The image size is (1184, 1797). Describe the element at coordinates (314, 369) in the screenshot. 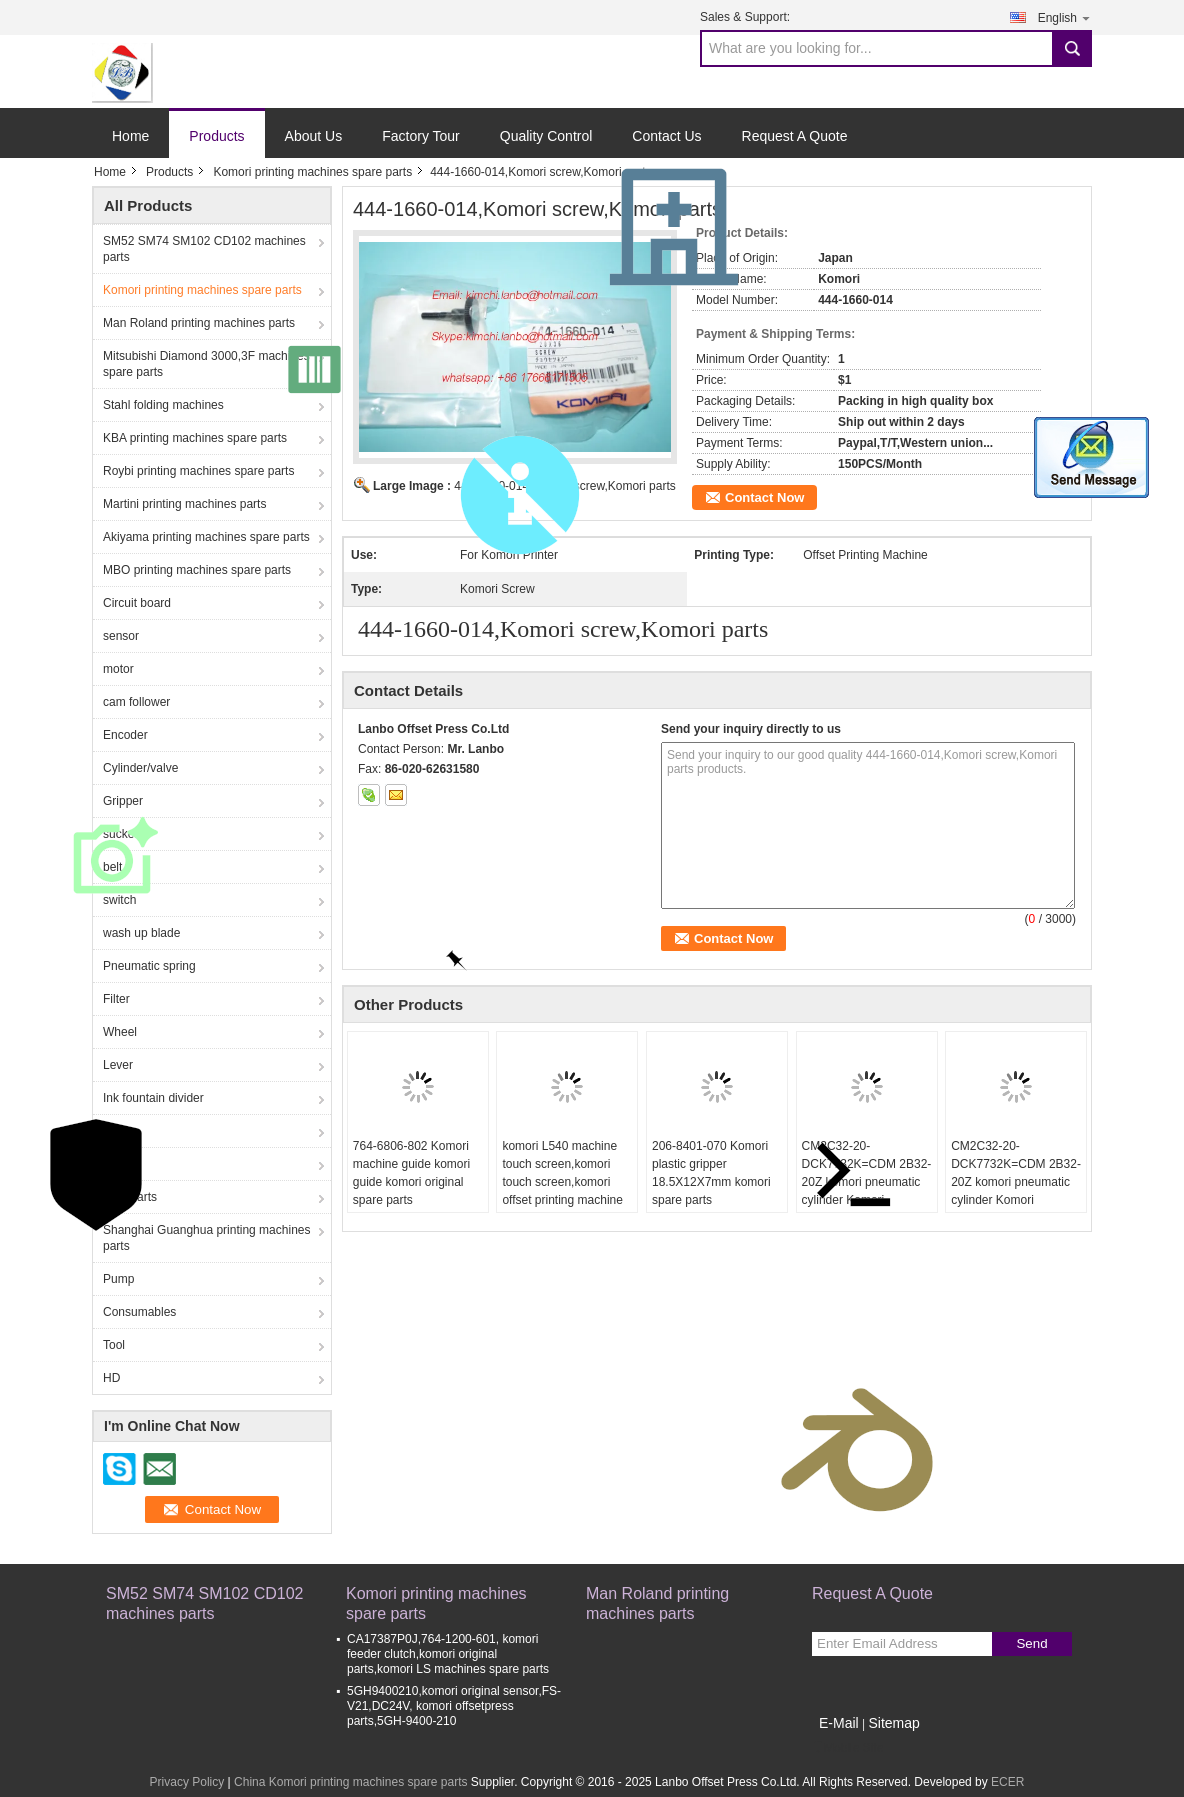

I see `scan a barcode or QR code` at that location.